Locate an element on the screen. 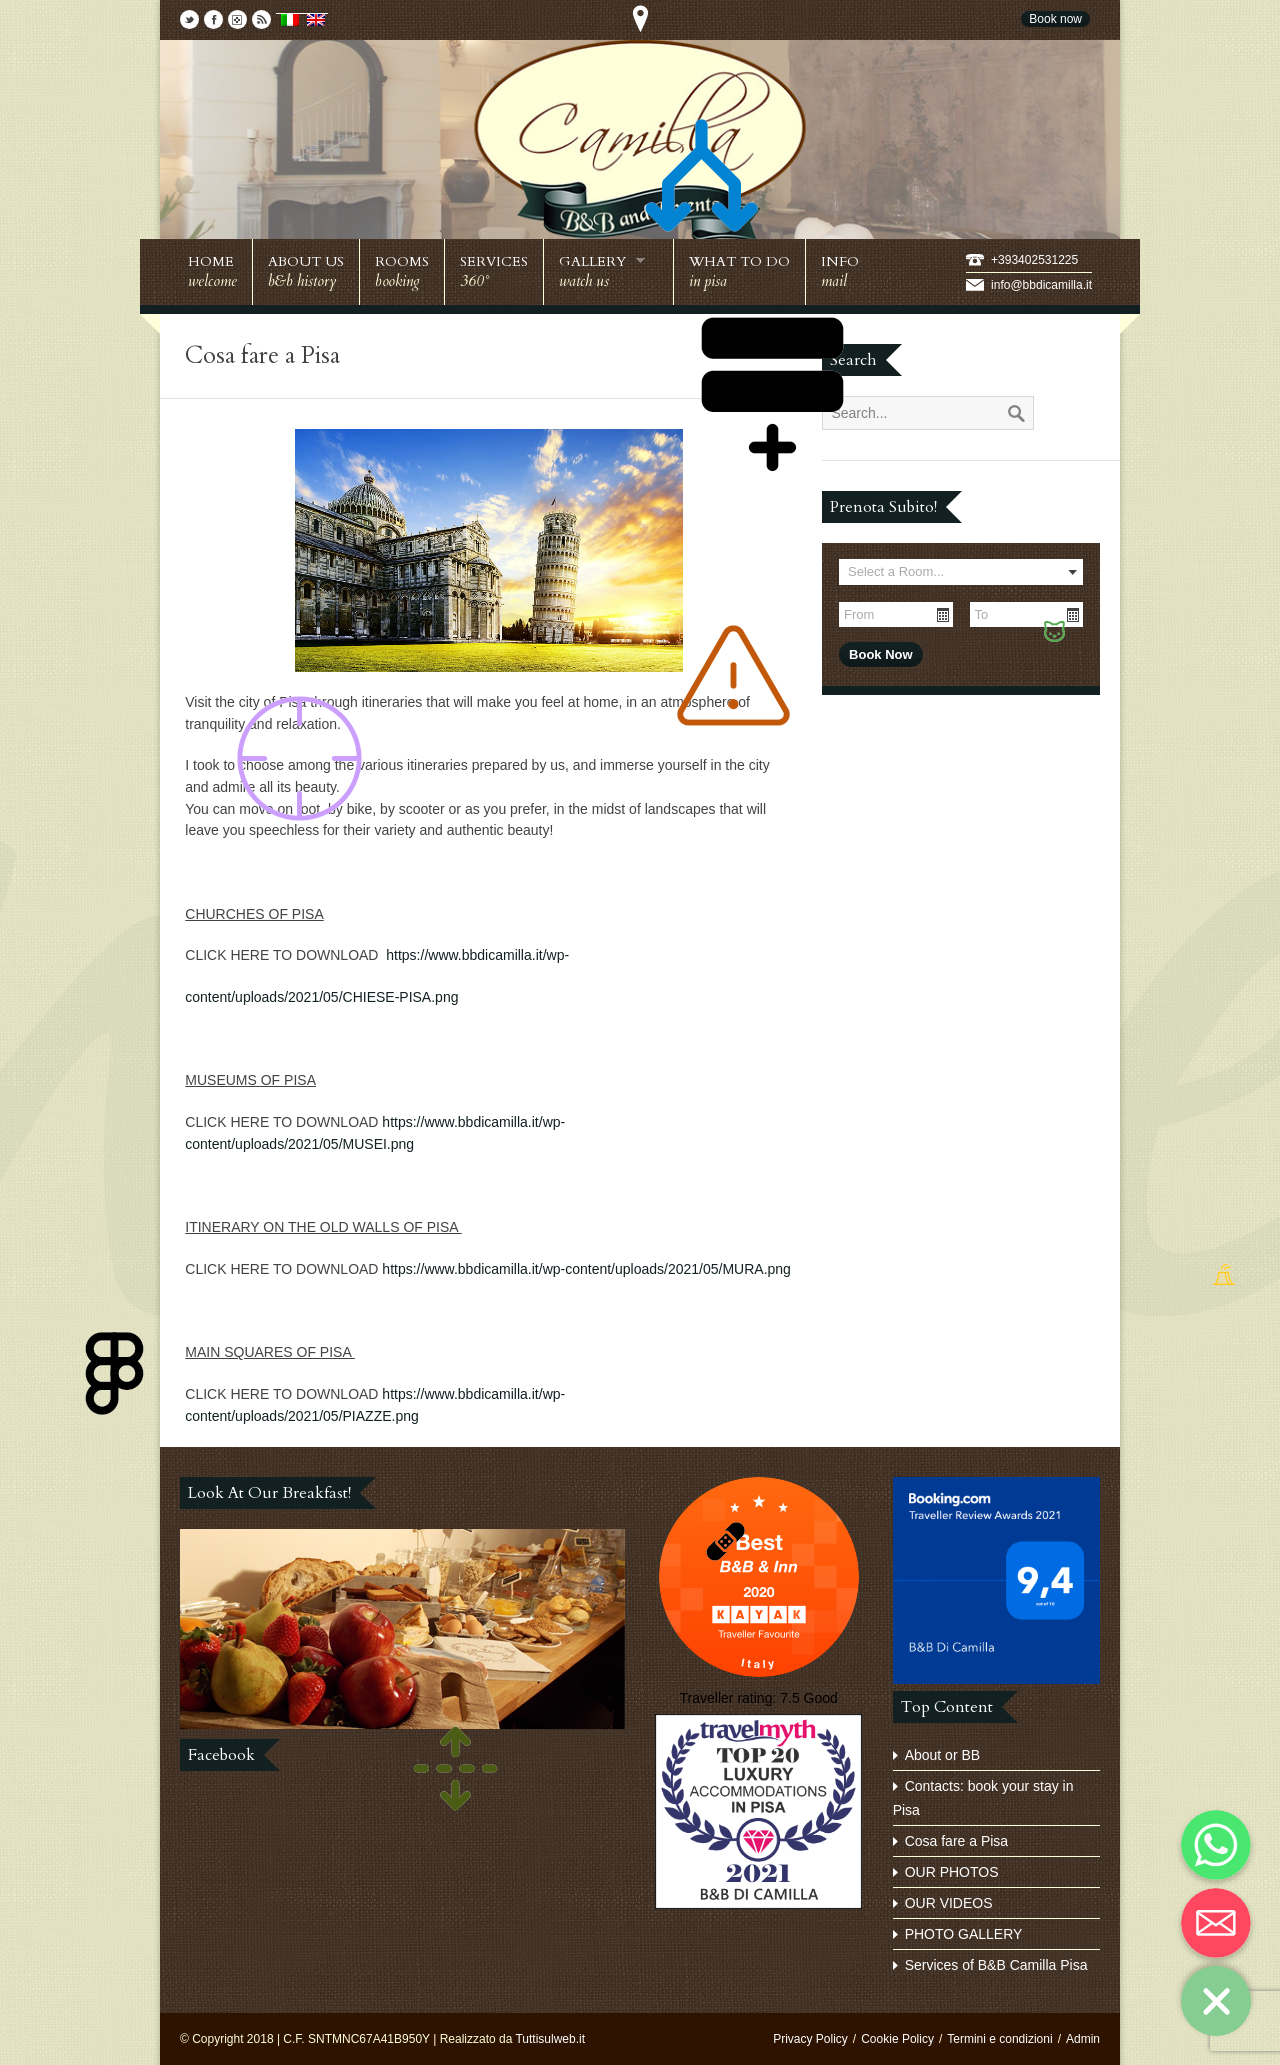 Image resolution: width=1280 pixels, height=2065 pixels. split content into multiple paths is located at coordinates (701, 179).